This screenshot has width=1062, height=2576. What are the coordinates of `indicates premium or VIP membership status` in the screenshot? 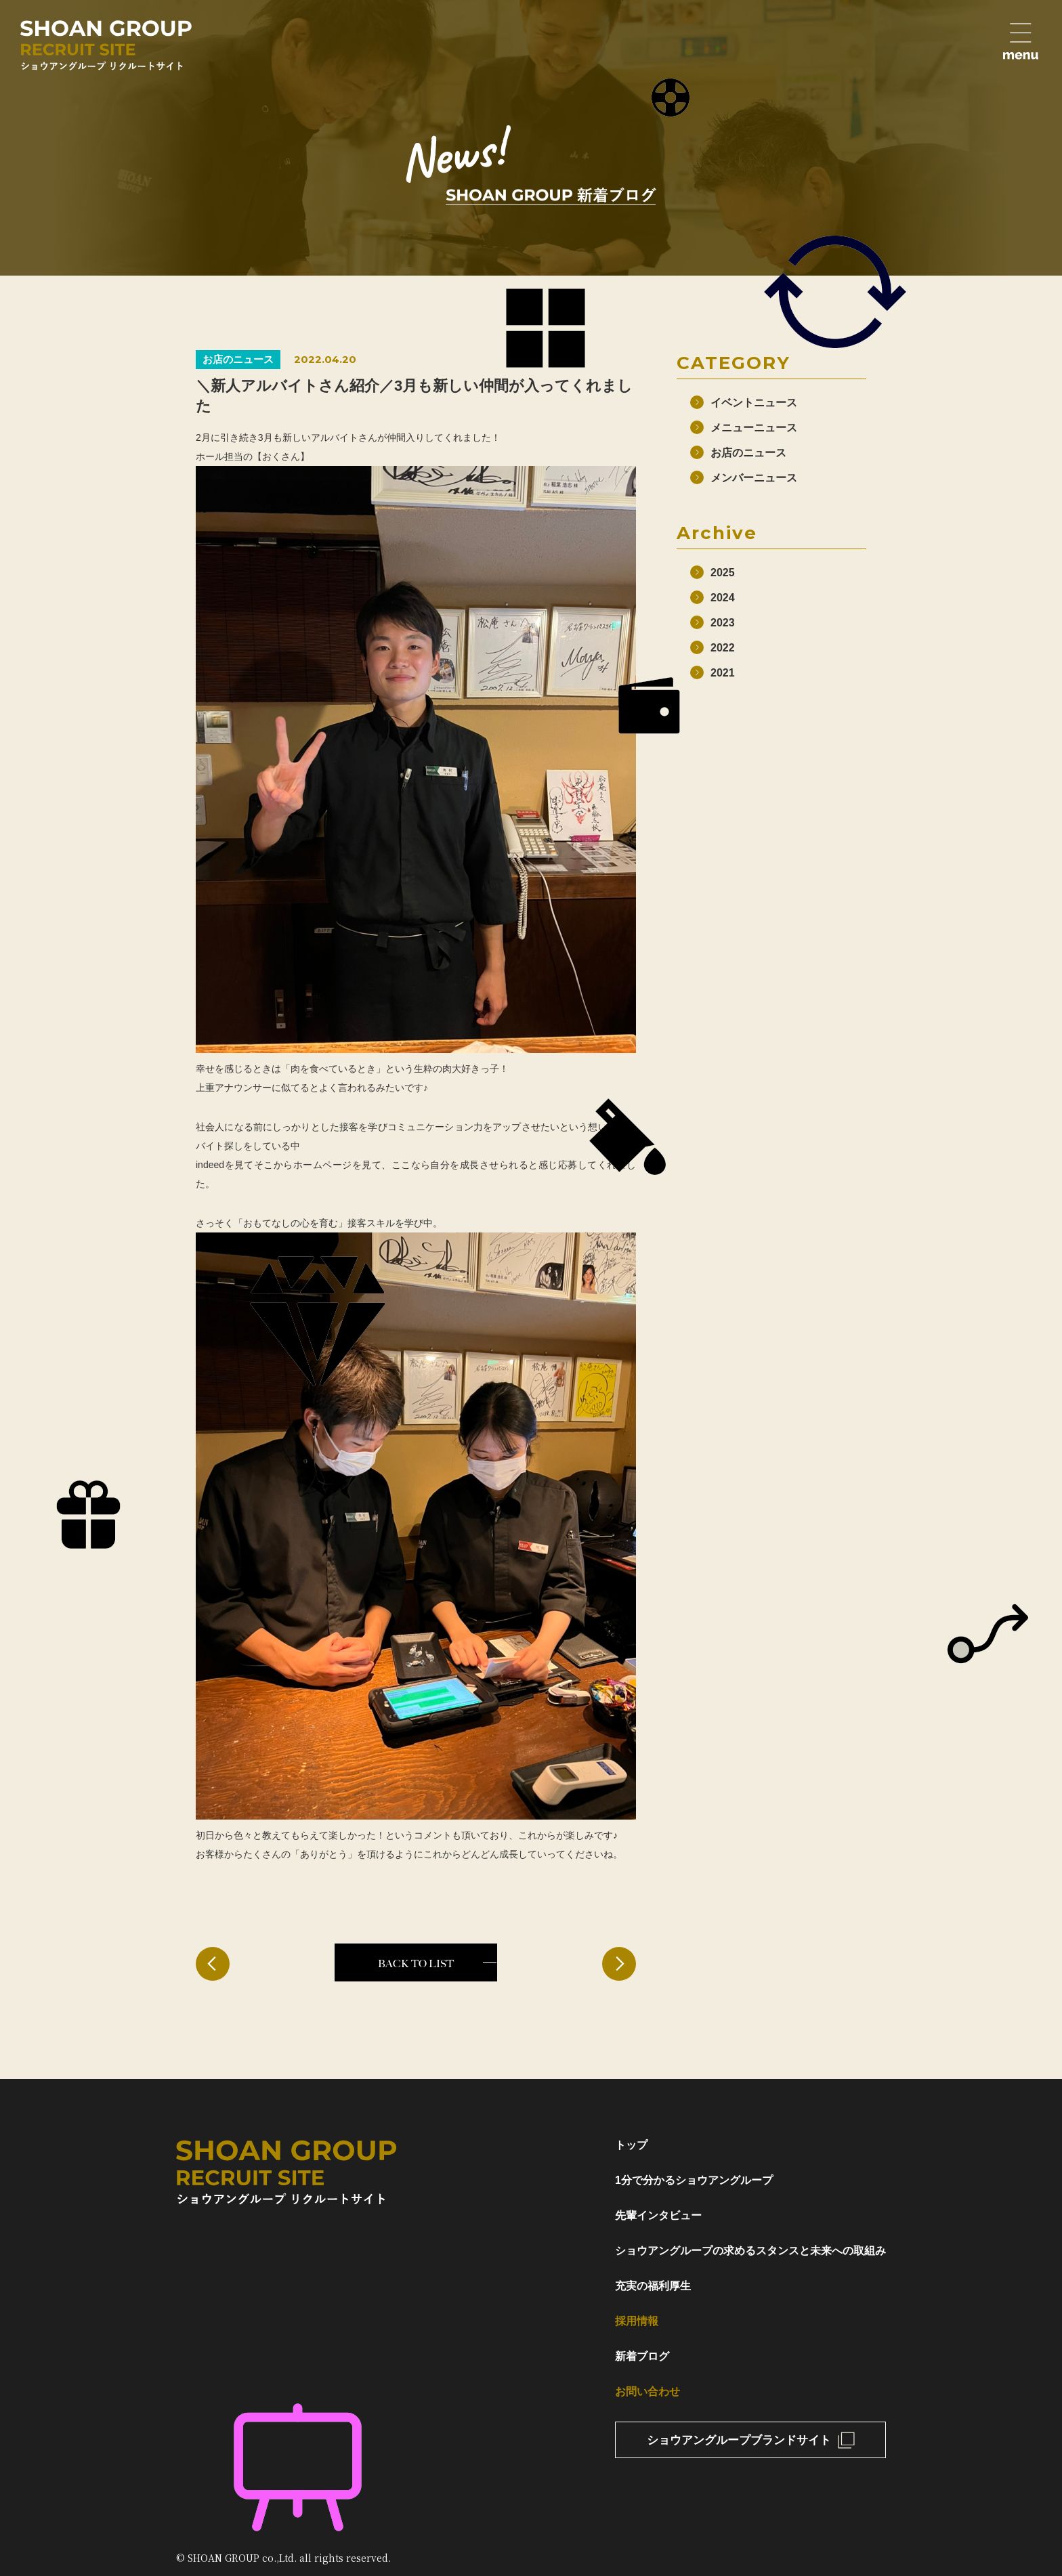 It's located at (318, 1321).